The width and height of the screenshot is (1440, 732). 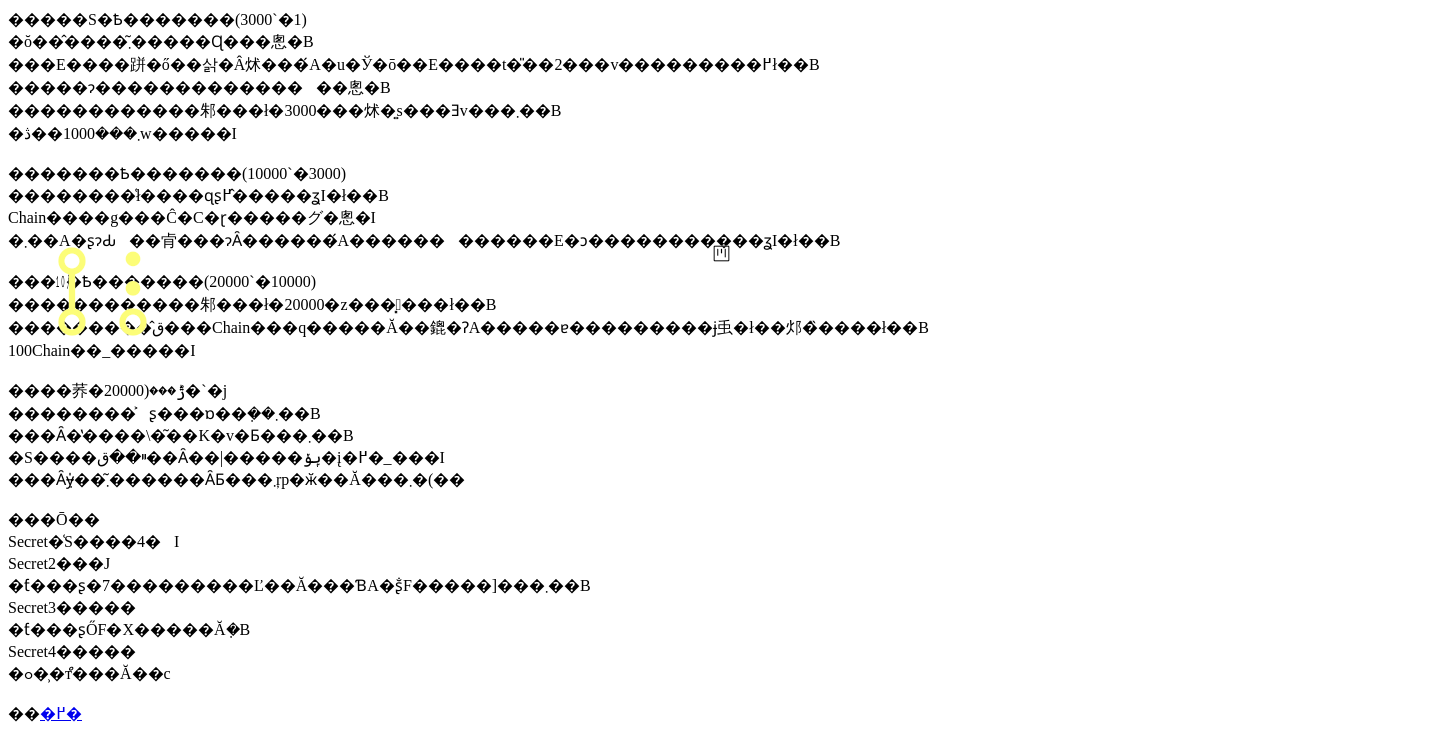 What do you see at coordinates (721, 253) in the screenshot?
I see `open project board` at bounding box center [721, 253].